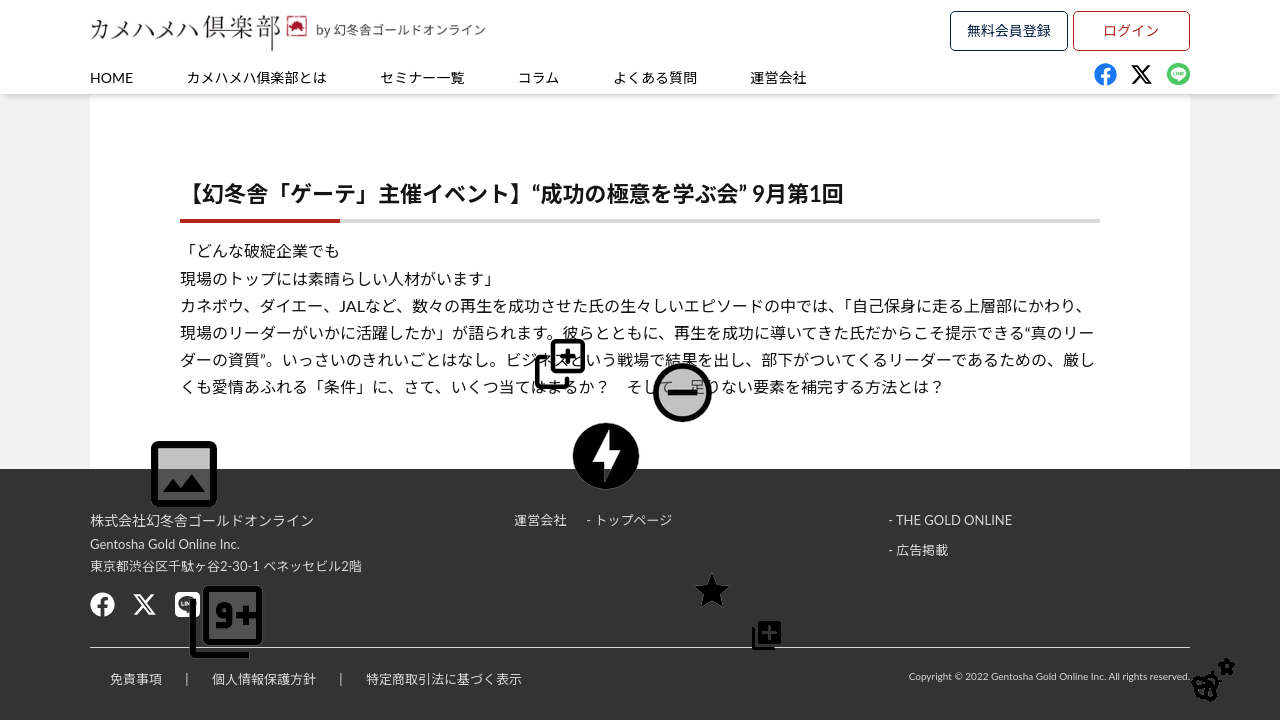 The height and width of the screenshot is (720, 1280). What do you see at coordinates (712, 591) in the screenshot?
I see `add item to favorites` at bounding box center [712, 591].